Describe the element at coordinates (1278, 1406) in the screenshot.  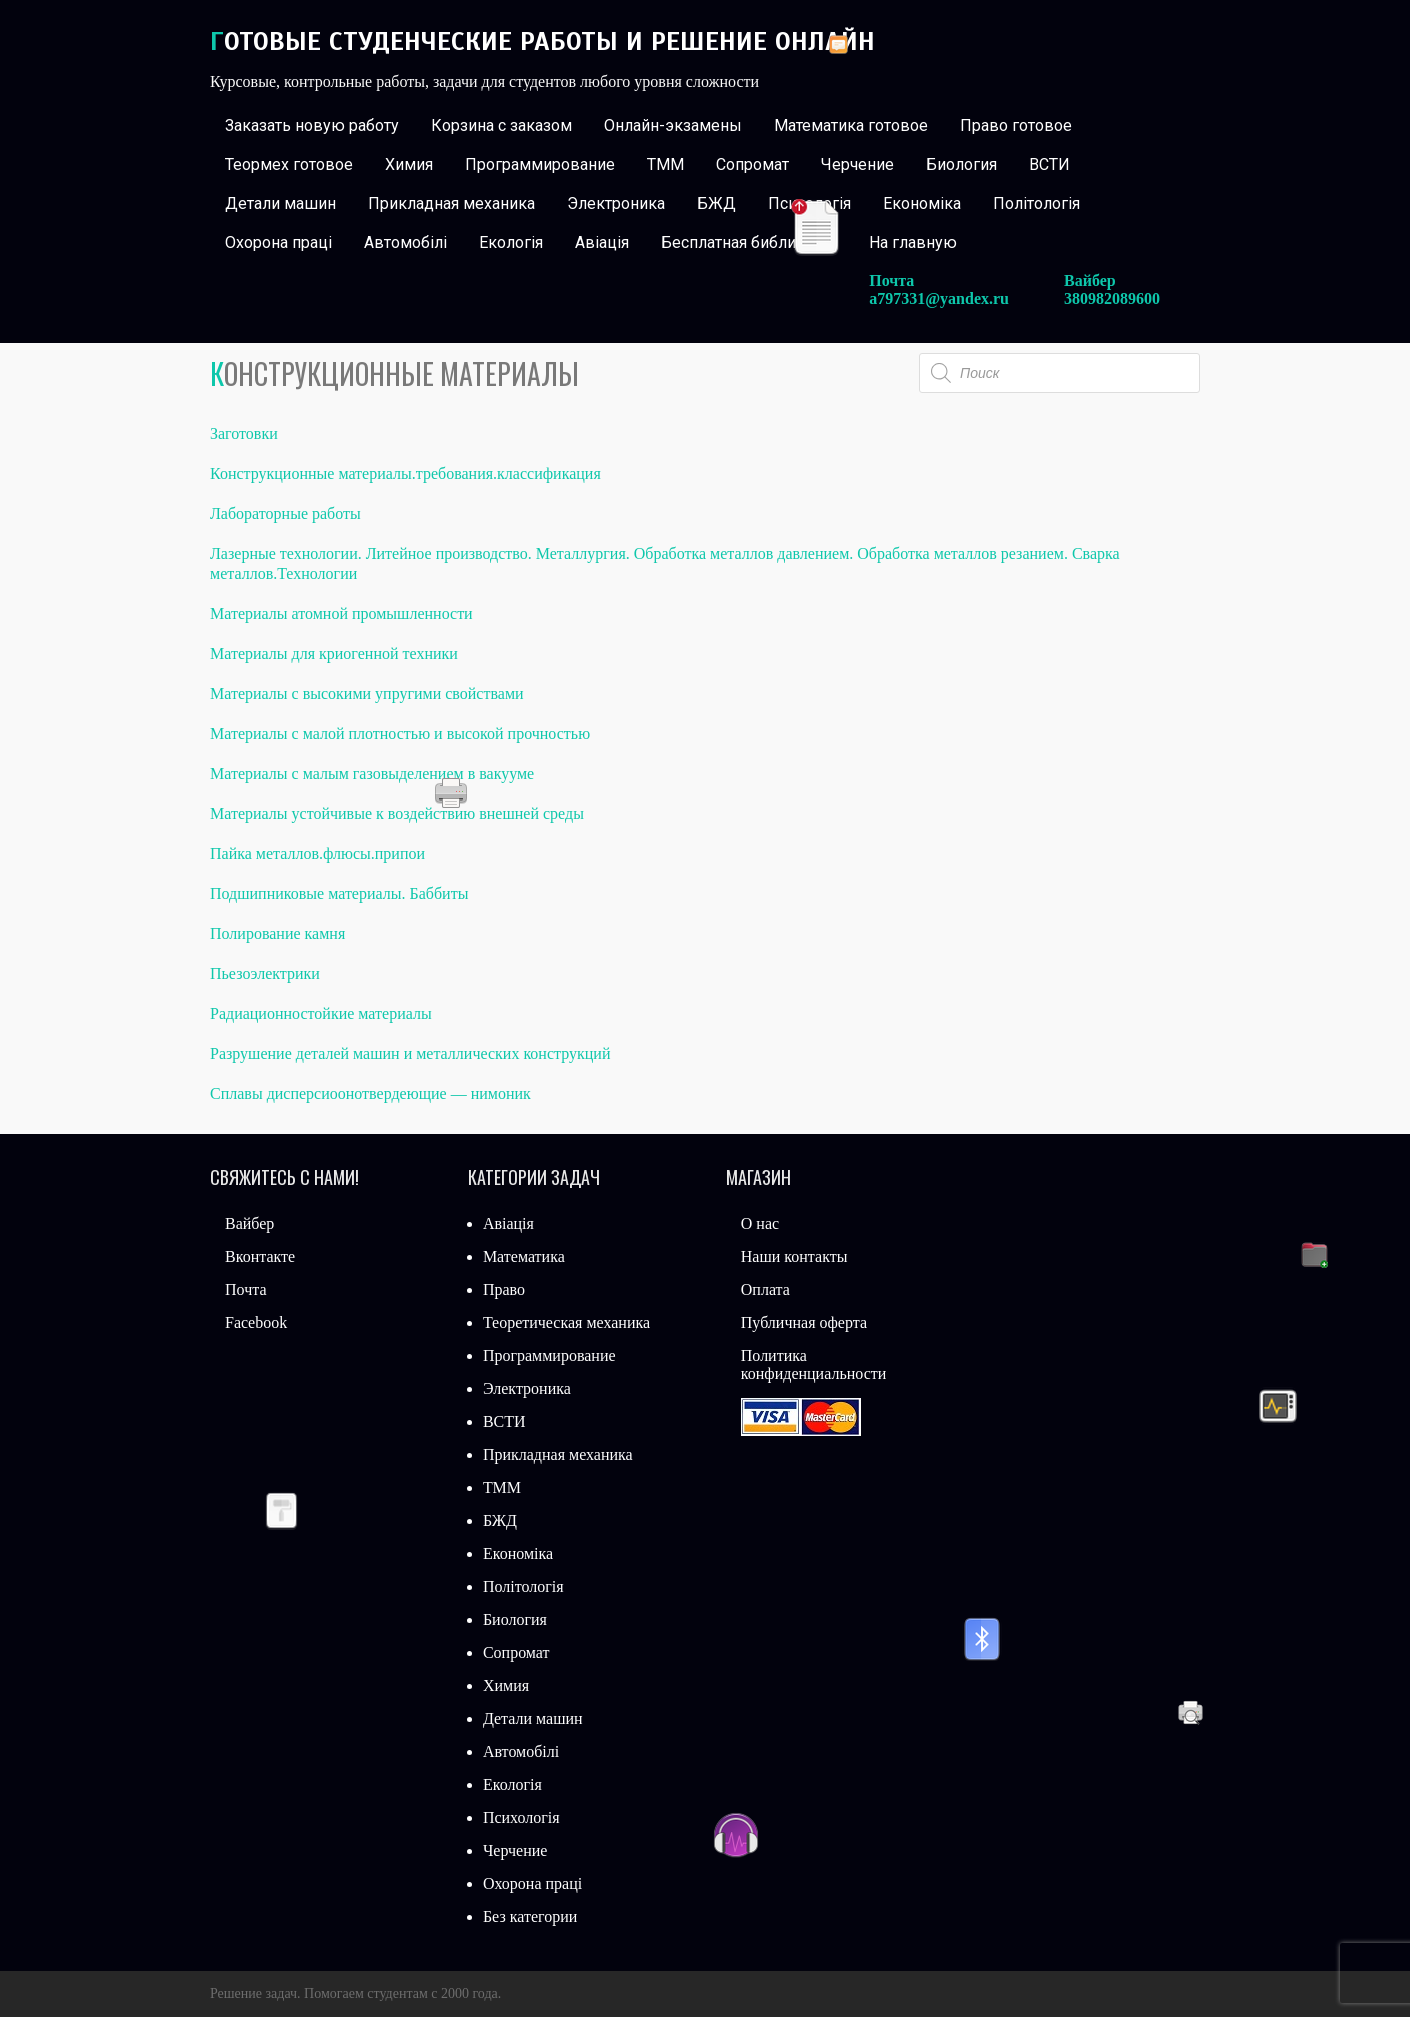
I see `launch htop system monitor` at that location.